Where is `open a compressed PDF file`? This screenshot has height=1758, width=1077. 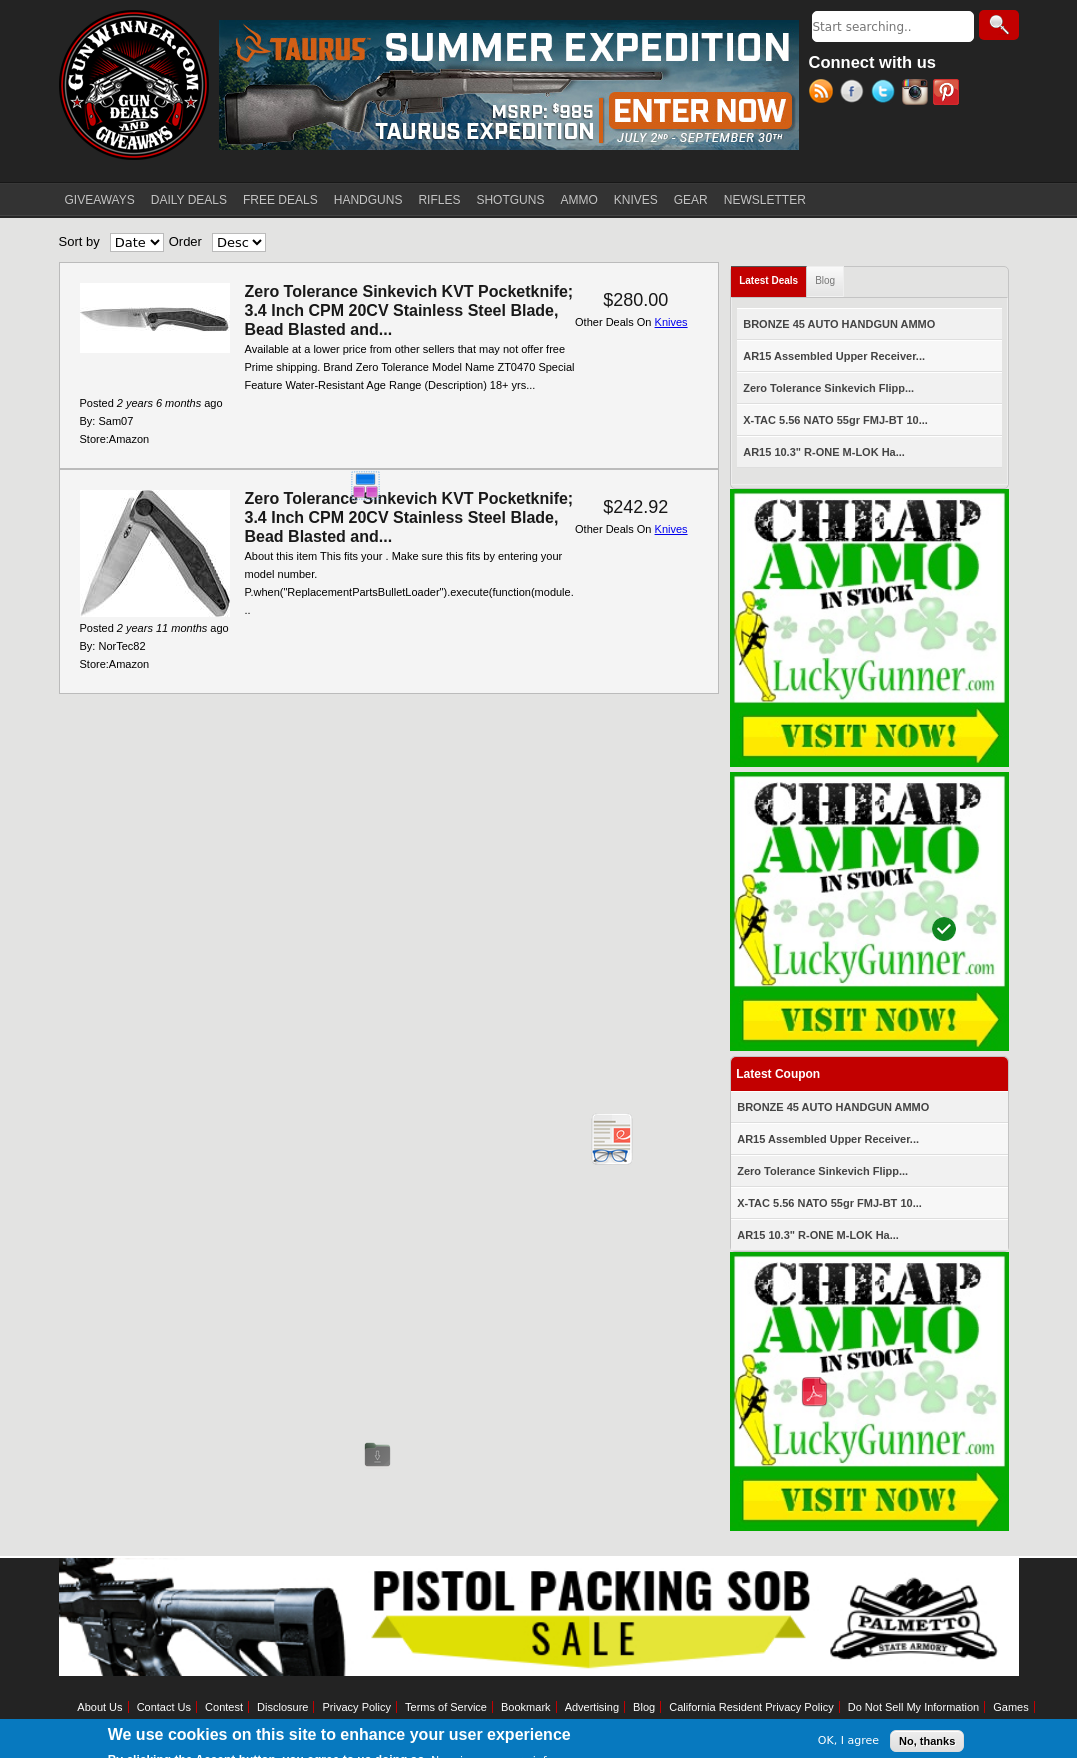 open a compressed PDF file is located at coordinates (814, 1391).